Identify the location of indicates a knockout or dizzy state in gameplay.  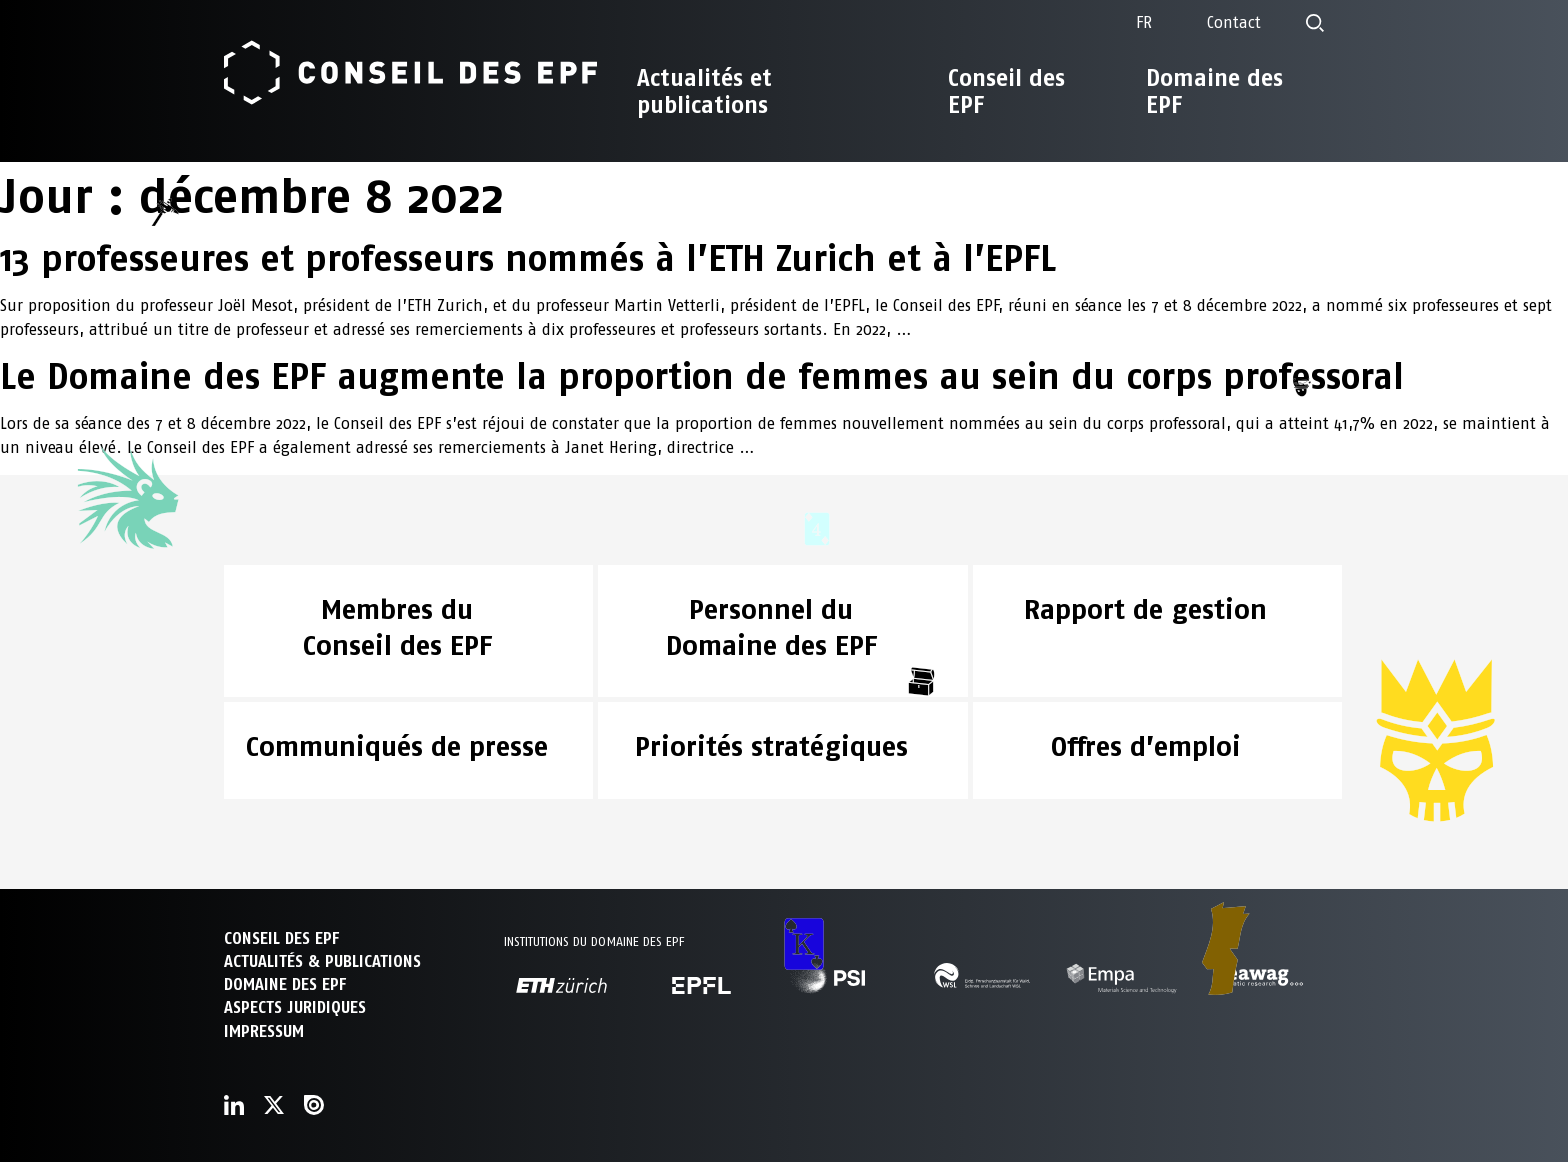
(1302, 387).